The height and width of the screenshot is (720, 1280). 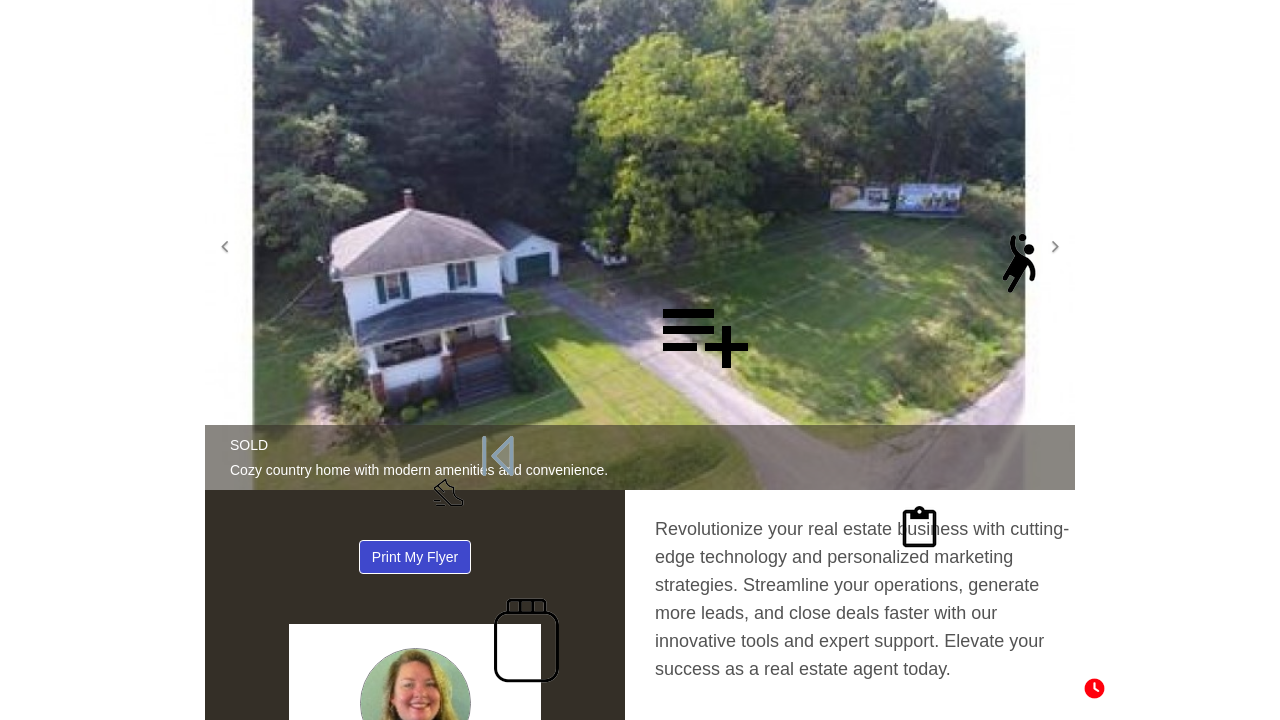 What do you see at coordinates (919, 528) in the screenshot?
I see `paste content from clipboard` at bounding box center [919, 528].